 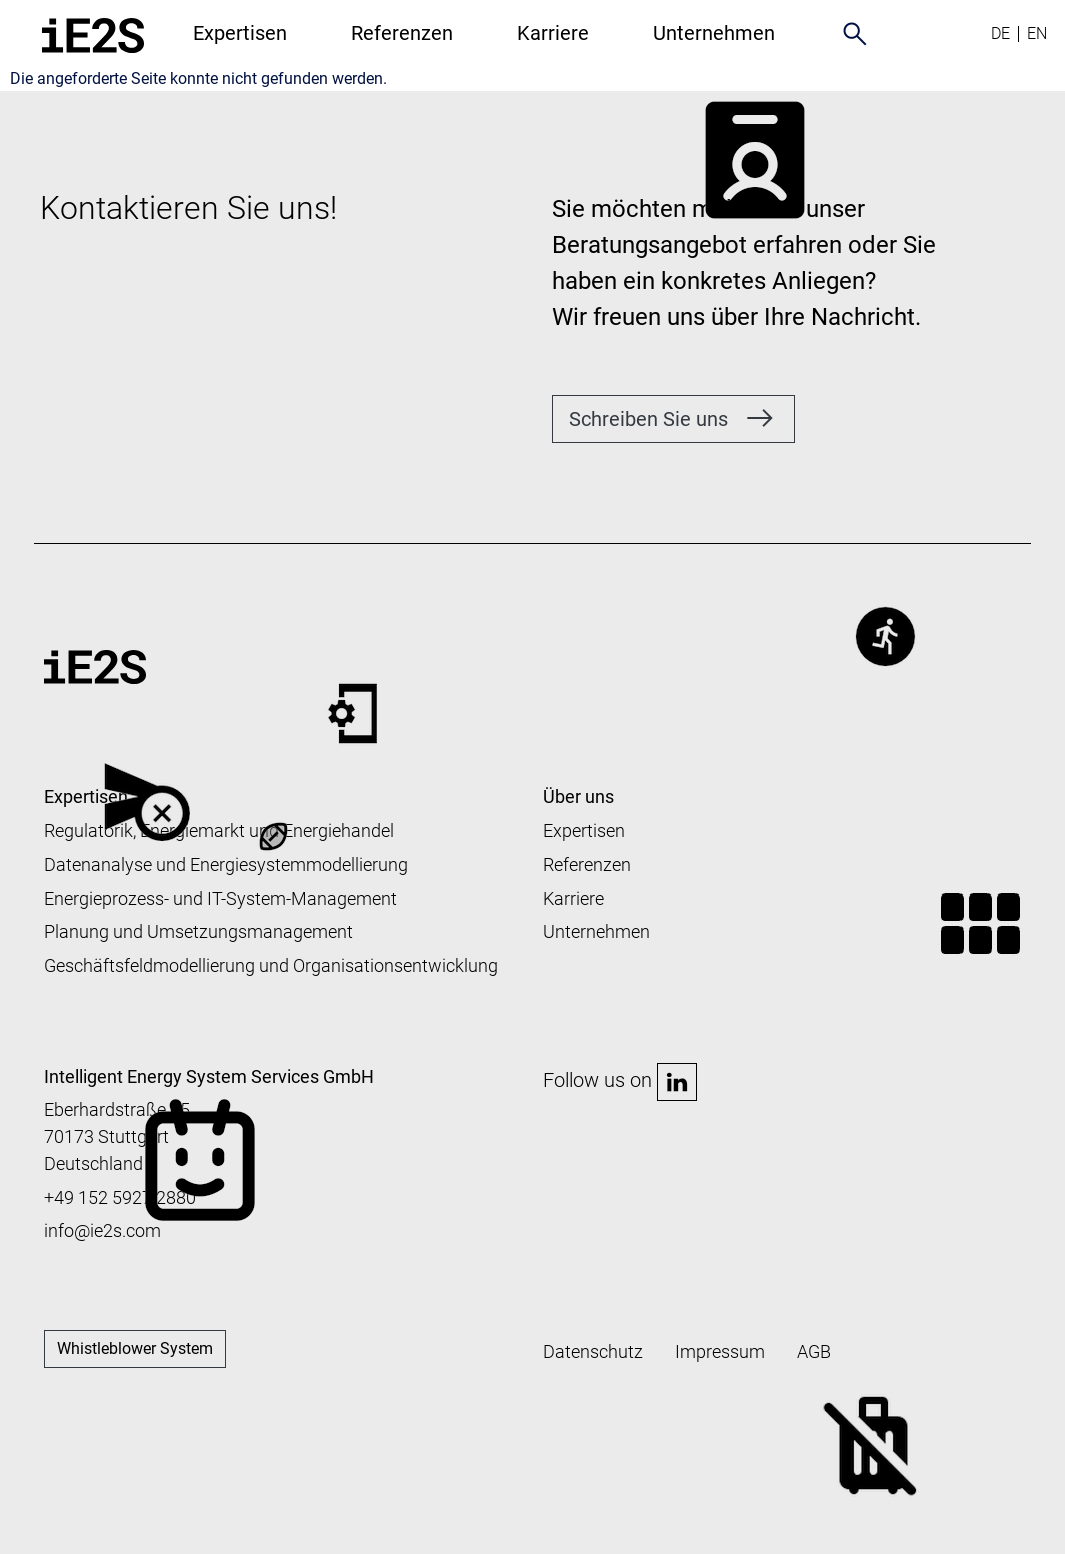 I want to click on access football or sports content, so click(x=273, y=836).